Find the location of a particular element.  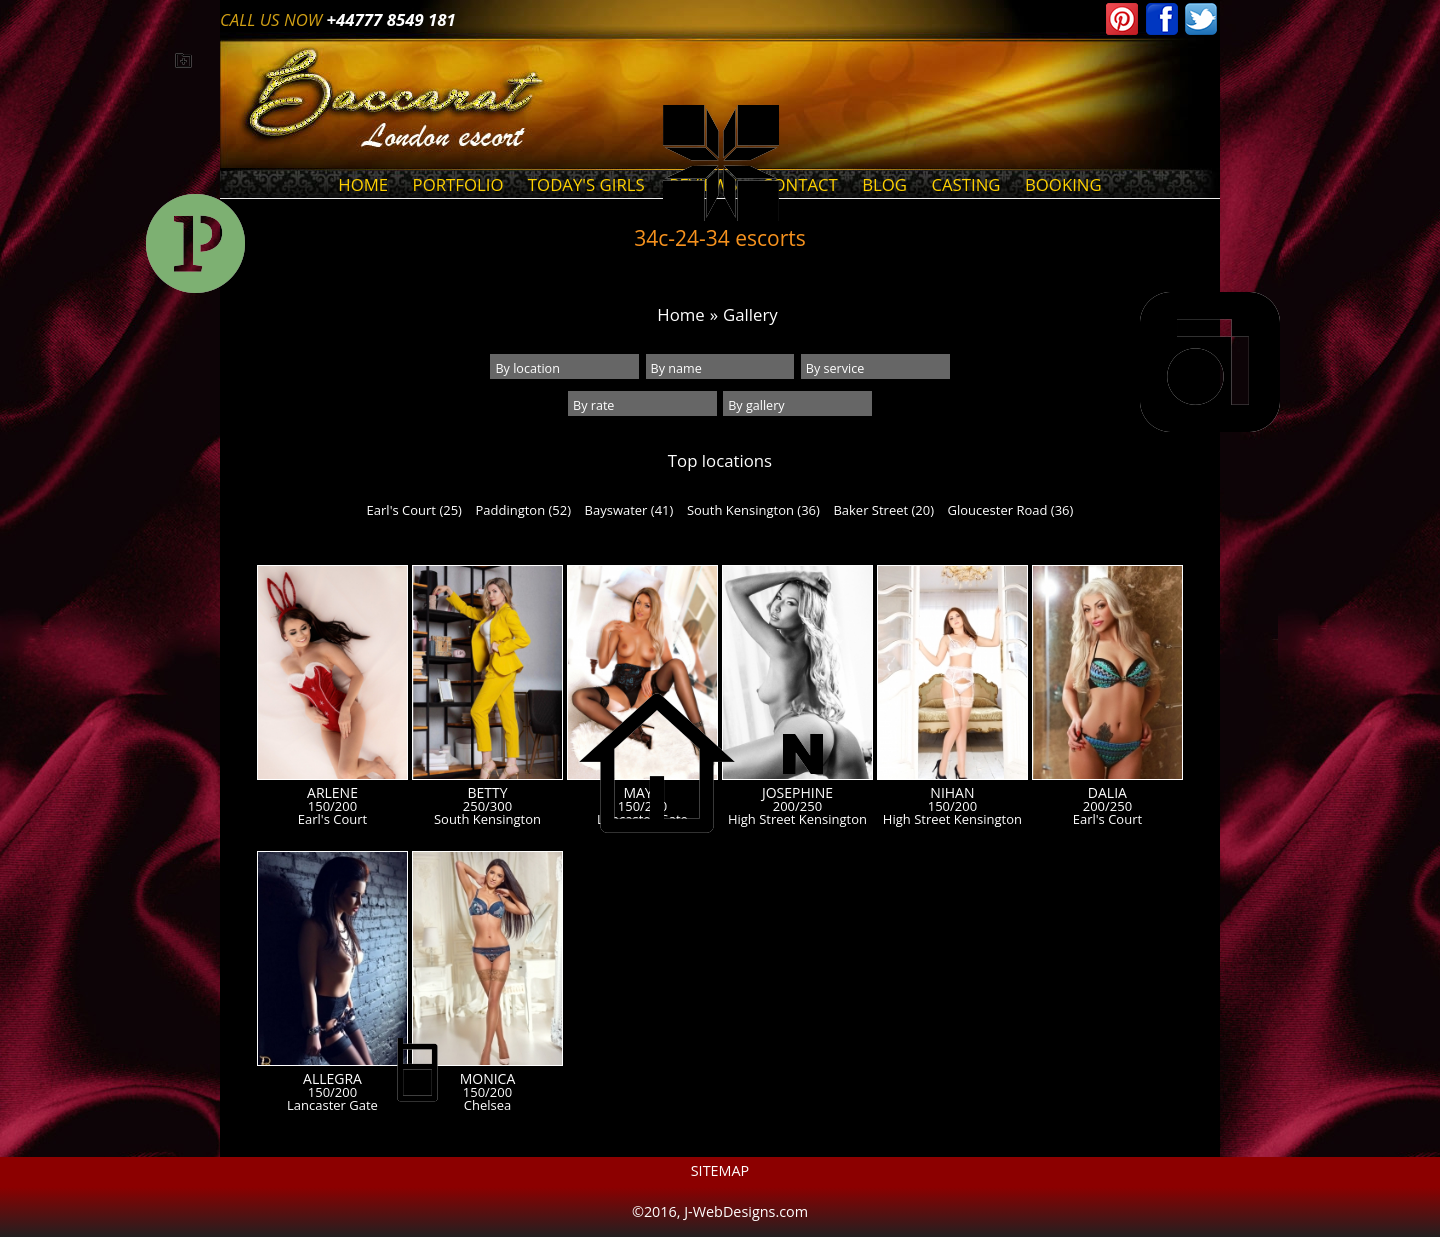

access mobile device settings is located at coordinates (417, 1072).